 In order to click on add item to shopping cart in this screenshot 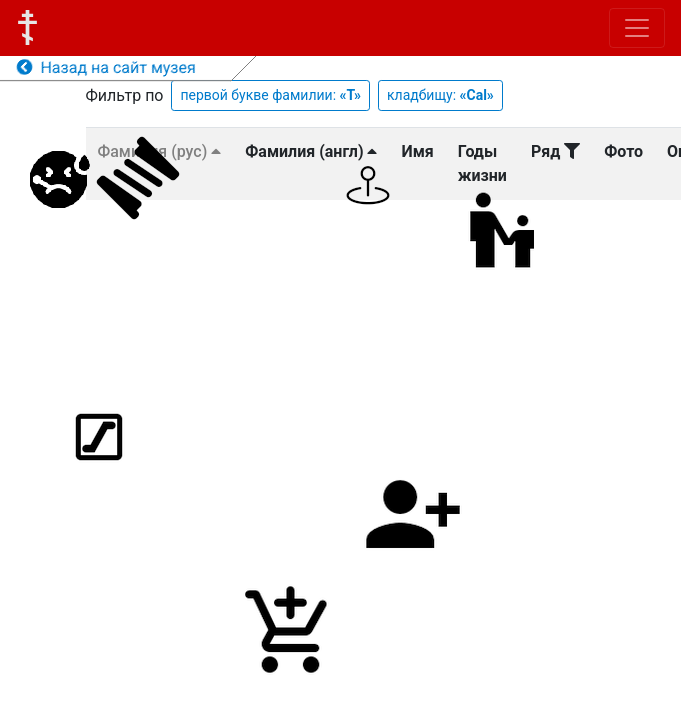, I will do `click(290, 631)`.